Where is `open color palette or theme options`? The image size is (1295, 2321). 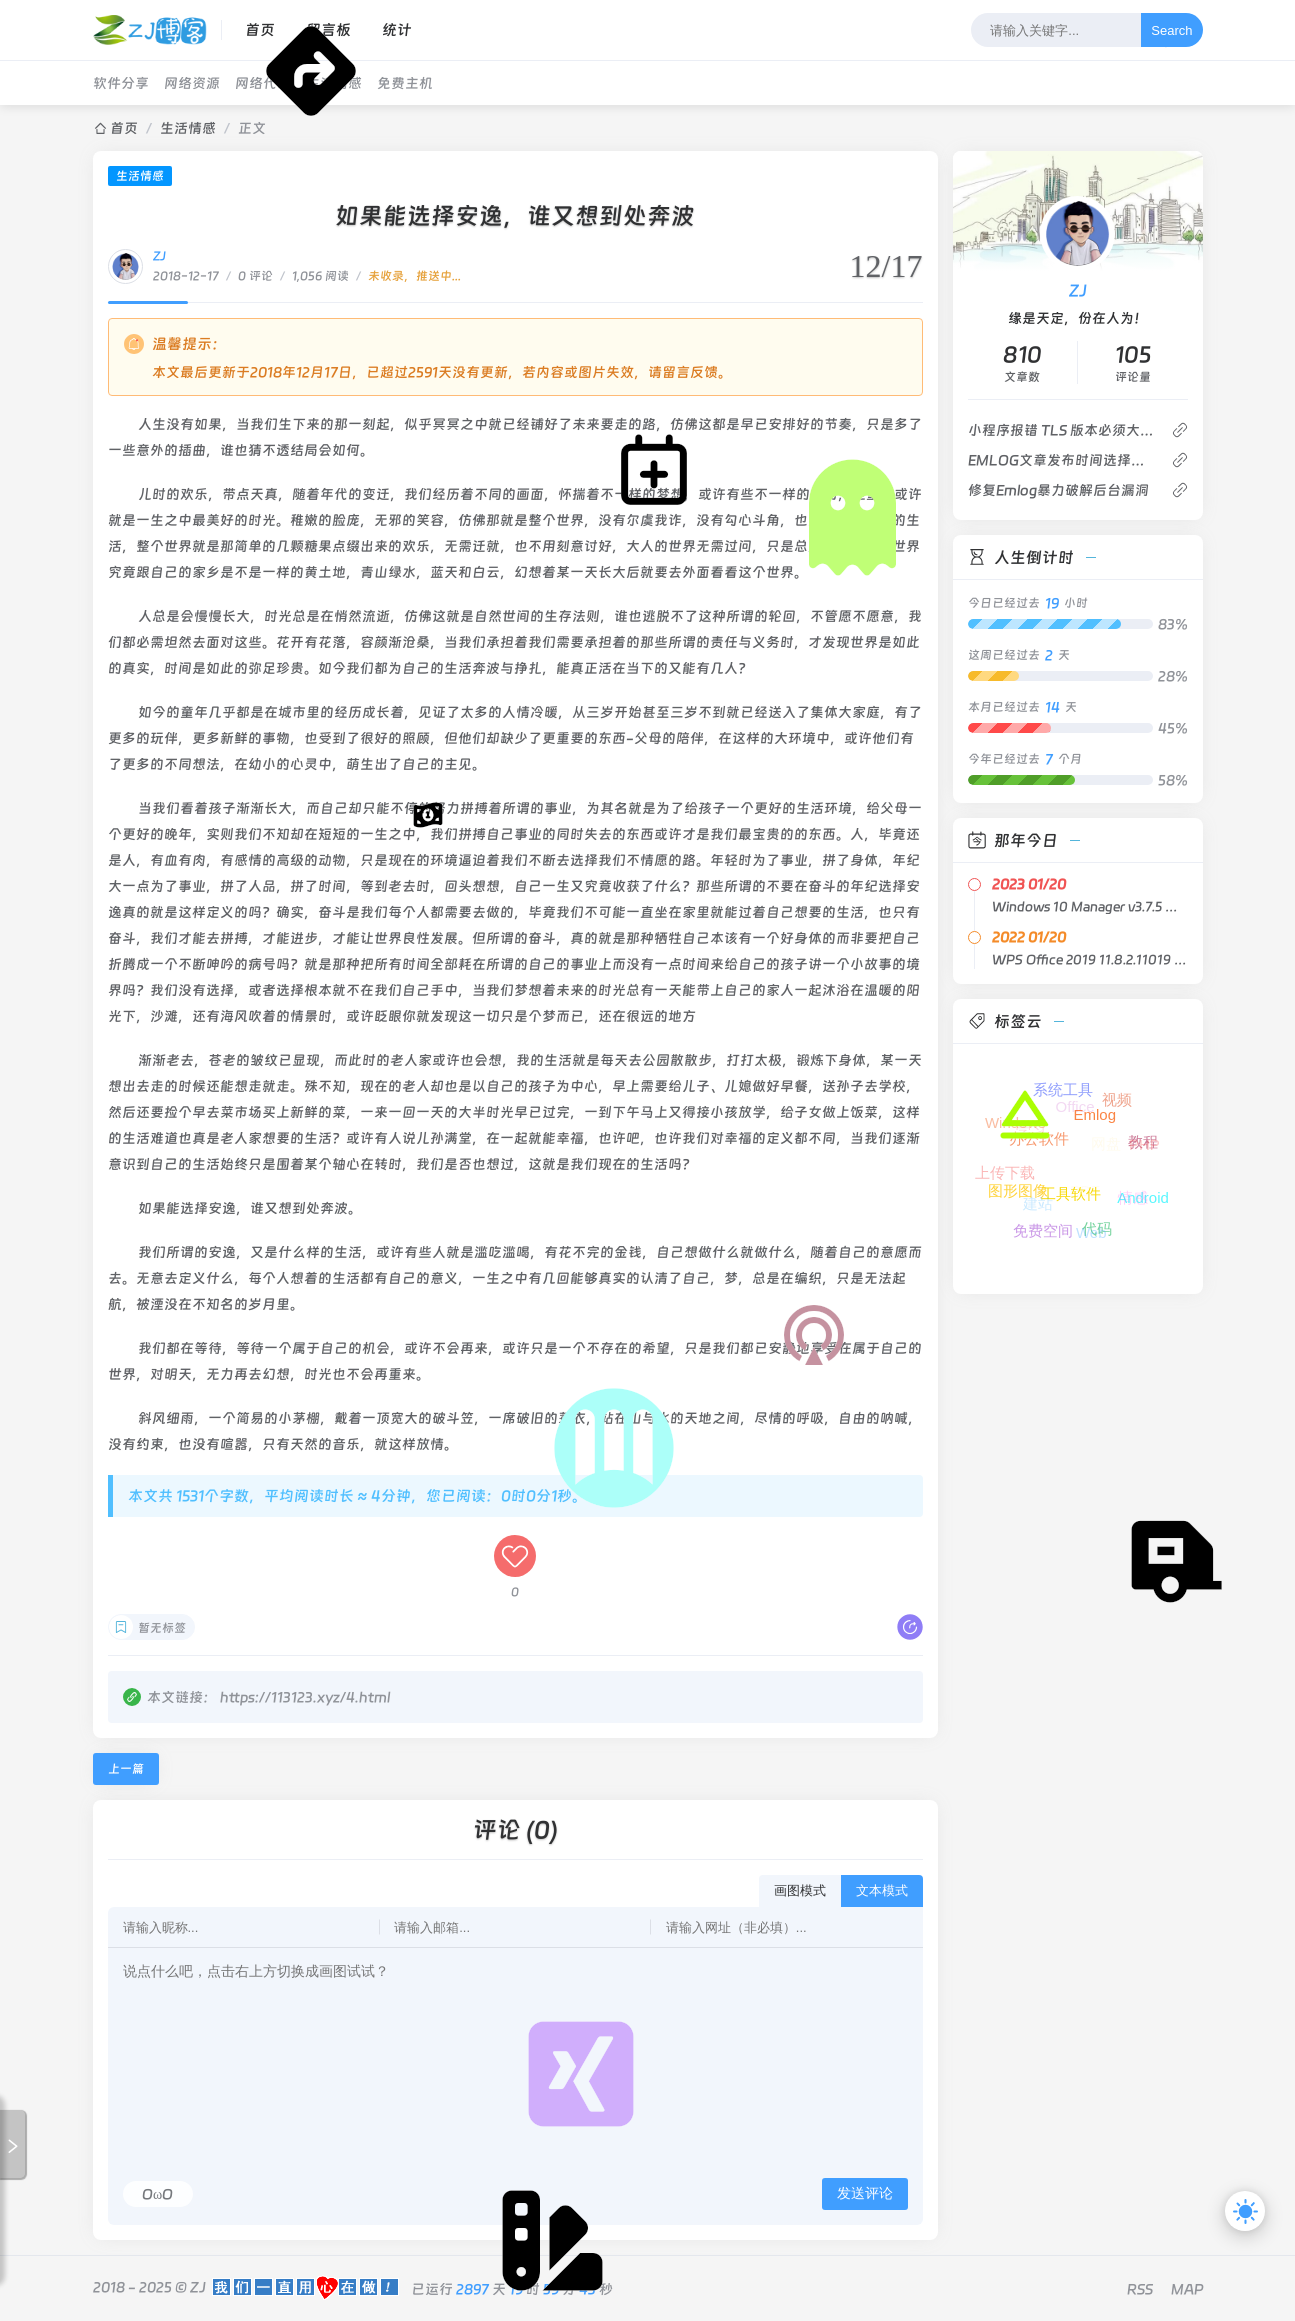 open color palette or theme options is located at coordinates (552, 2240).